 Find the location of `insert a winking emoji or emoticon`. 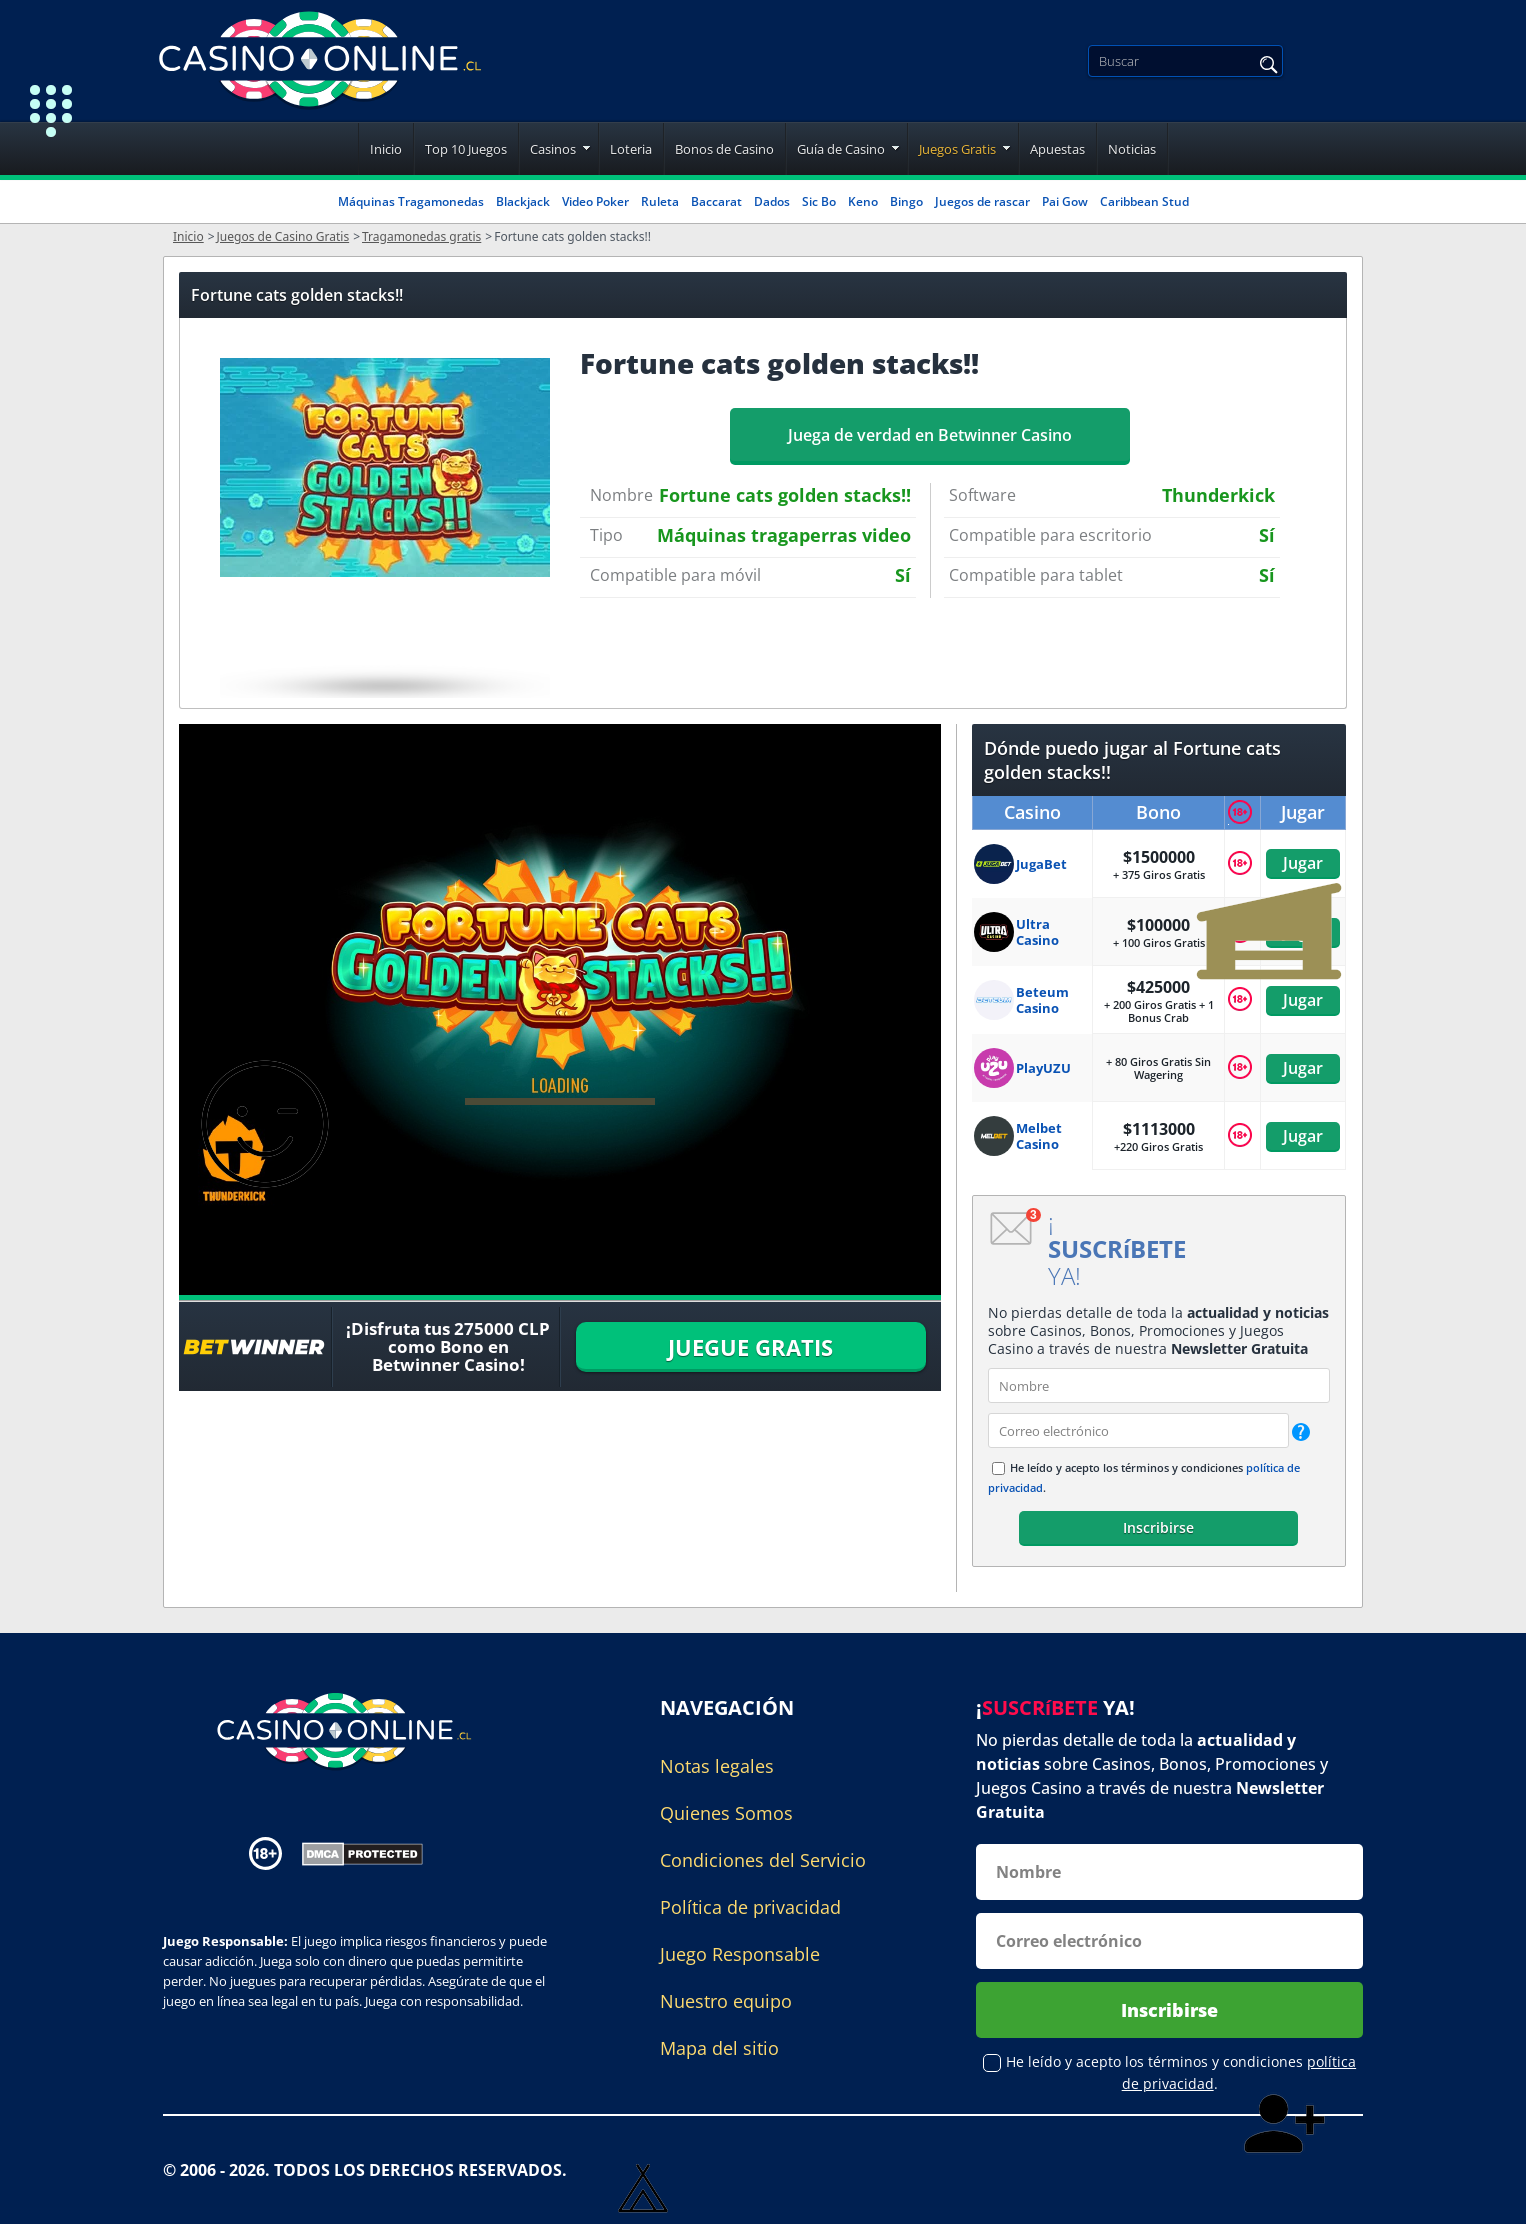

insert a winking emoji or emoticon is located at coordinates (265, 1124).